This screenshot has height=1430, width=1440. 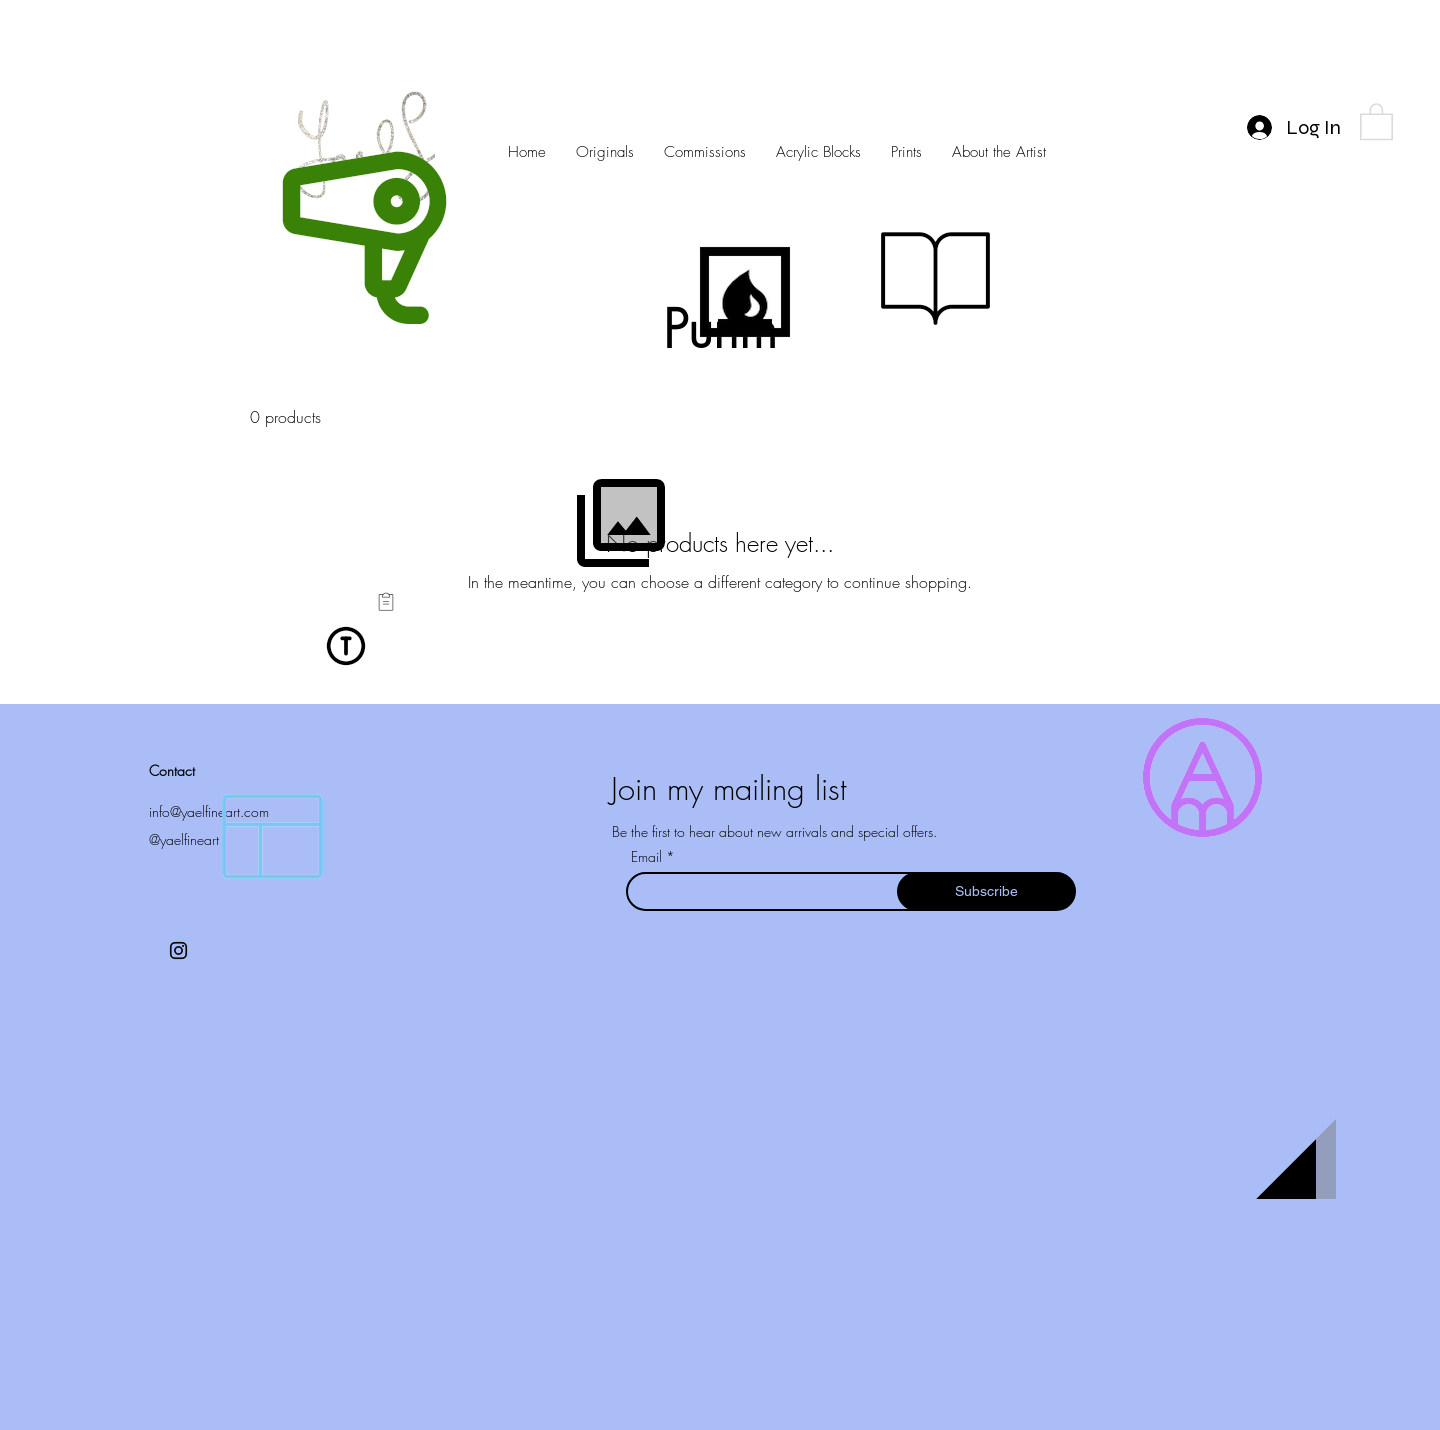 I want to click on access hair styling or grooming tools, so click(x=367, y=230).